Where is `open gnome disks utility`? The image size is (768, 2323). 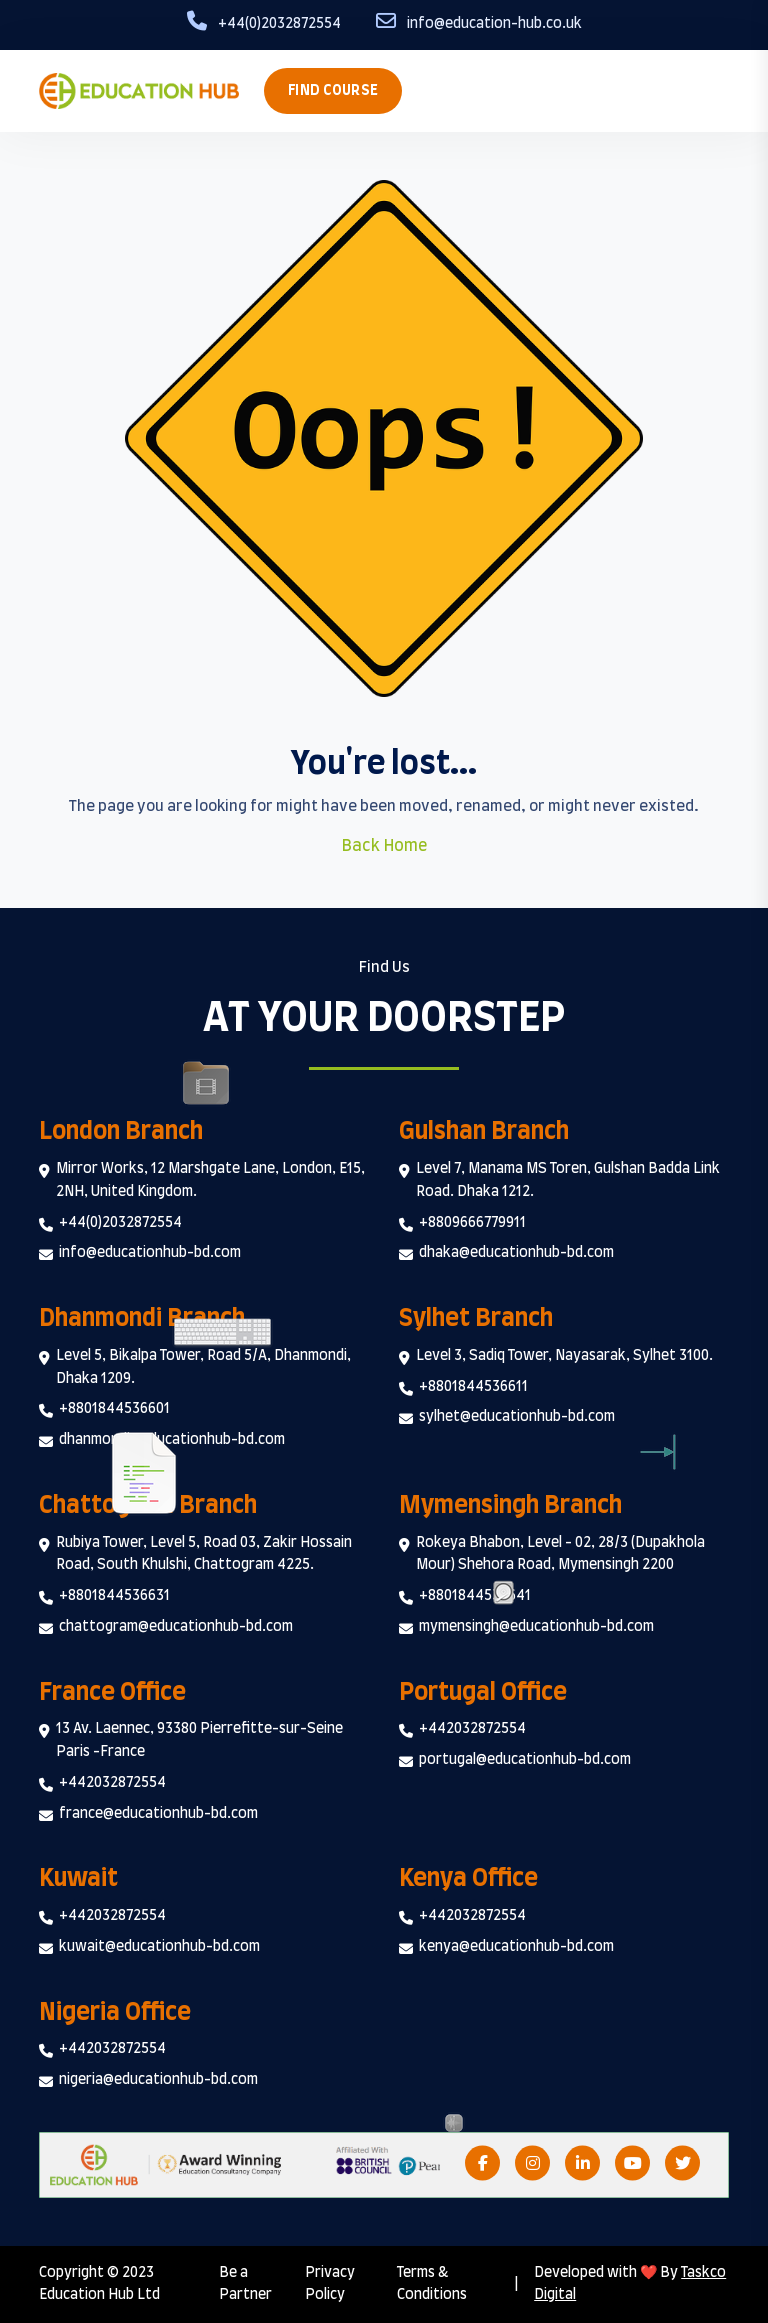 open gnome disks utility is located at coordinates (503, 1592).